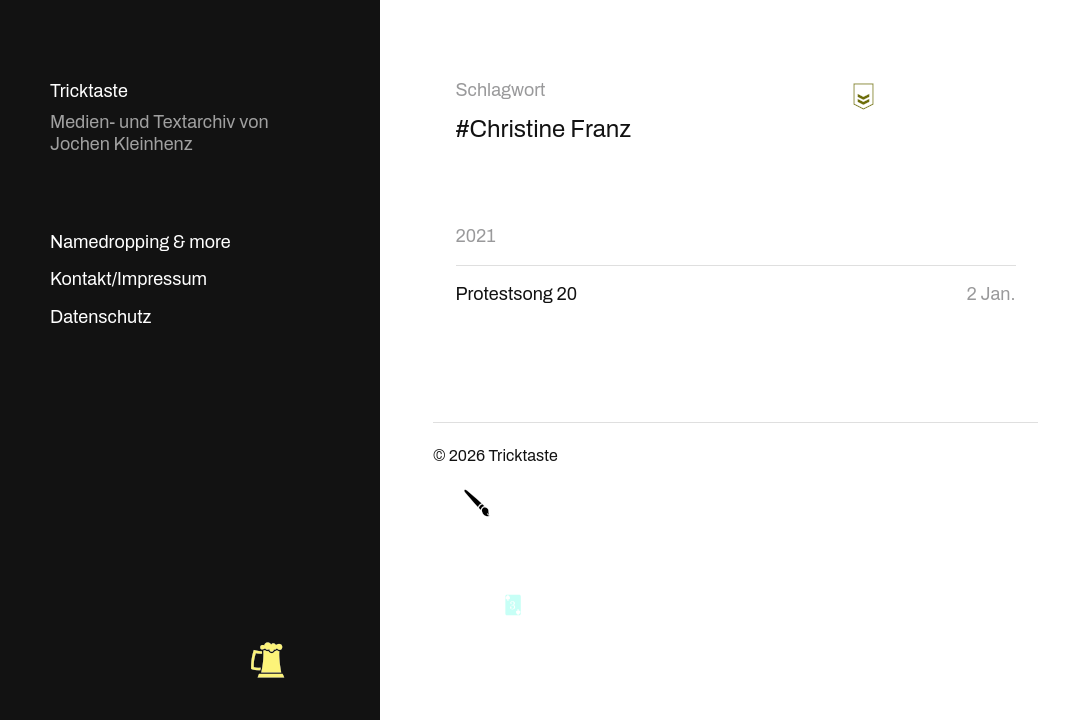  What do you see at coordinates (863, 96) in the screenshot?
I see `indicates rank level 2 or sergeant status` at bounding box center [863, 96].